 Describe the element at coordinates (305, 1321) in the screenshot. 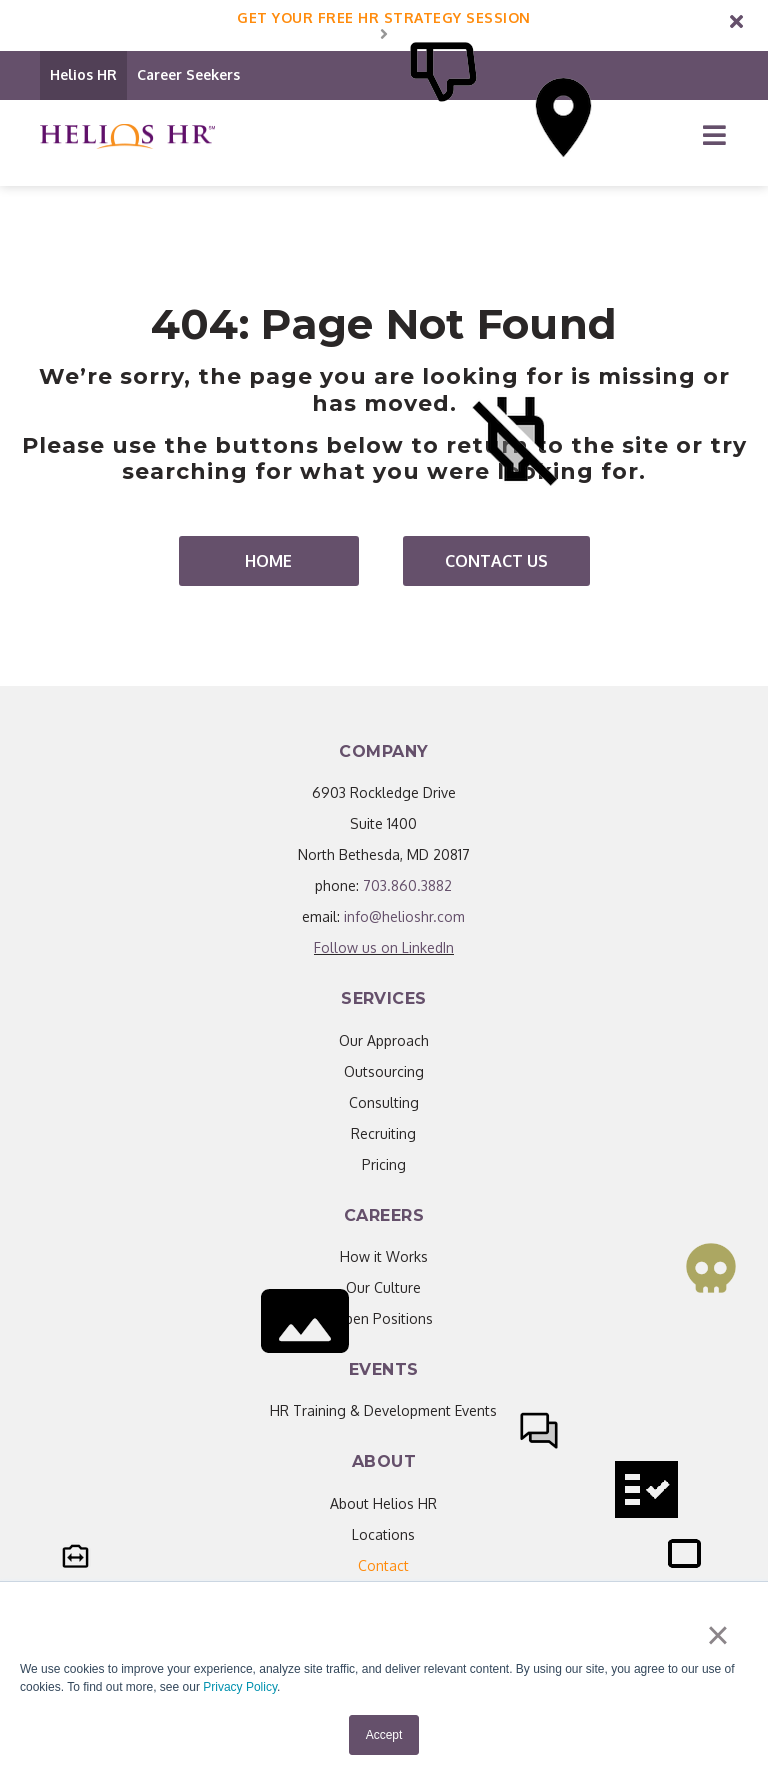

I see `view panoramic photos` at that location.